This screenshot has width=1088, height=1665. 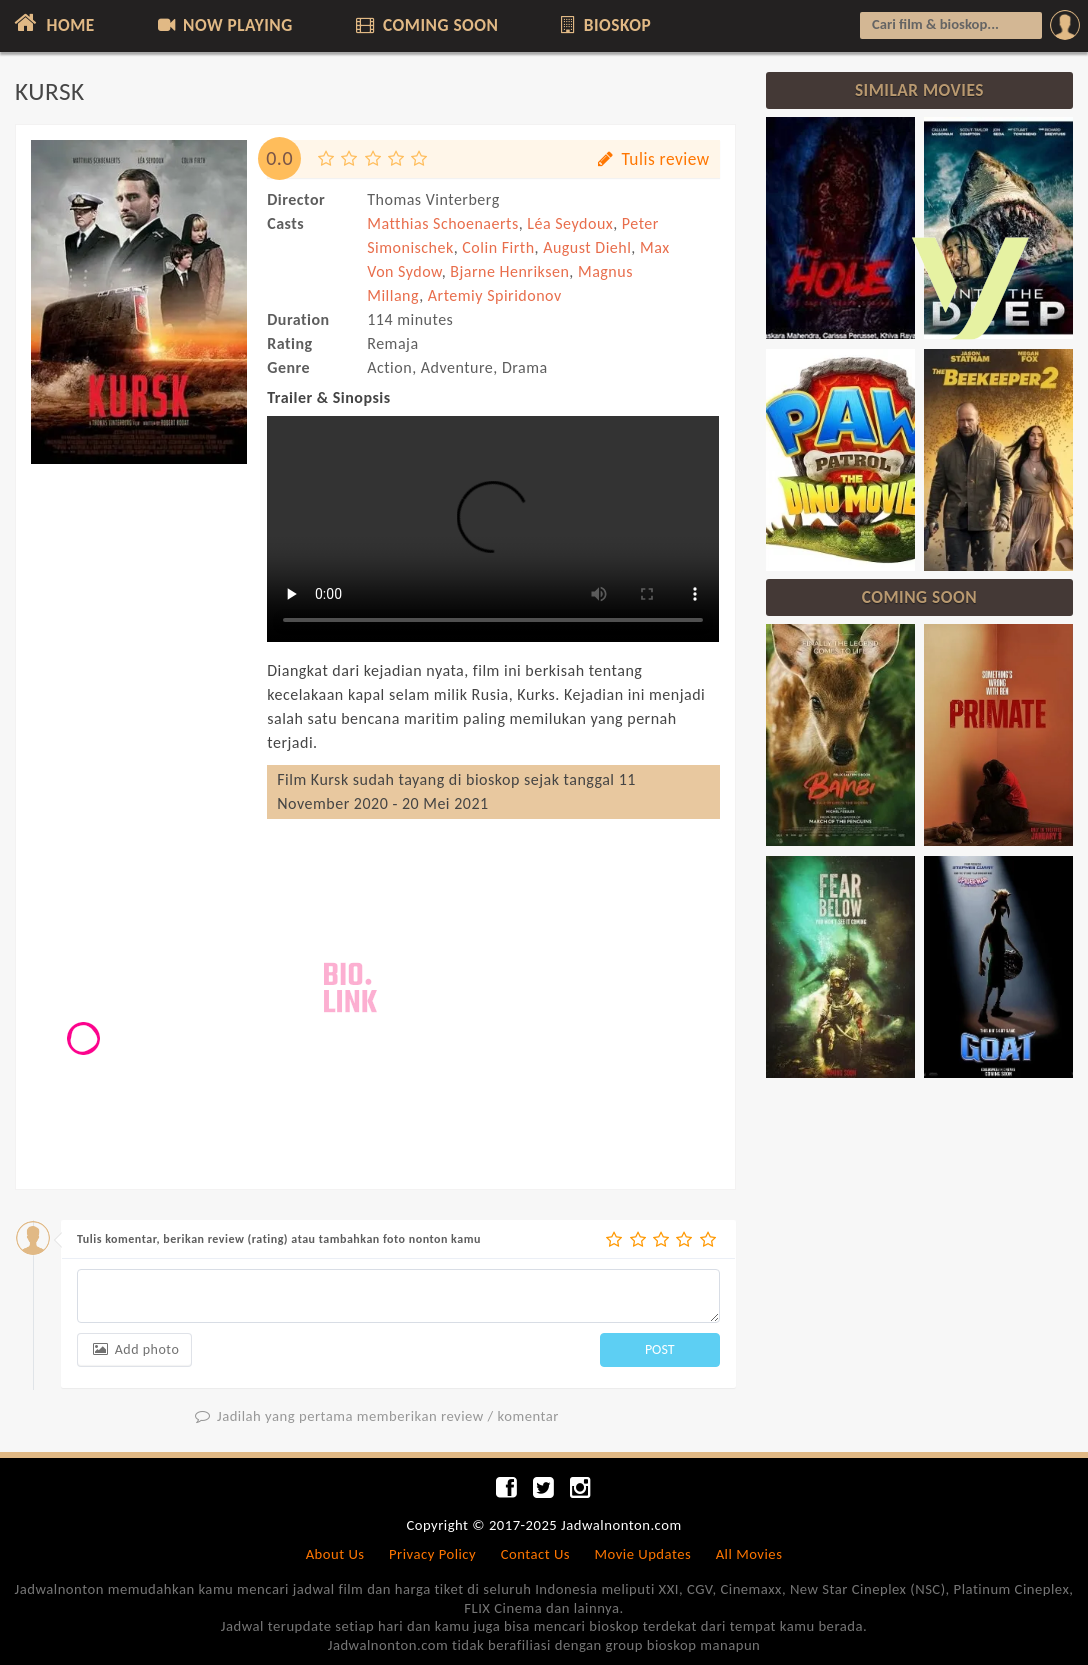 What do you see at coordinates (83, 1038) in the screenshot?
I see `ghost publishing platform logo` at bounding box center [83, 1038].